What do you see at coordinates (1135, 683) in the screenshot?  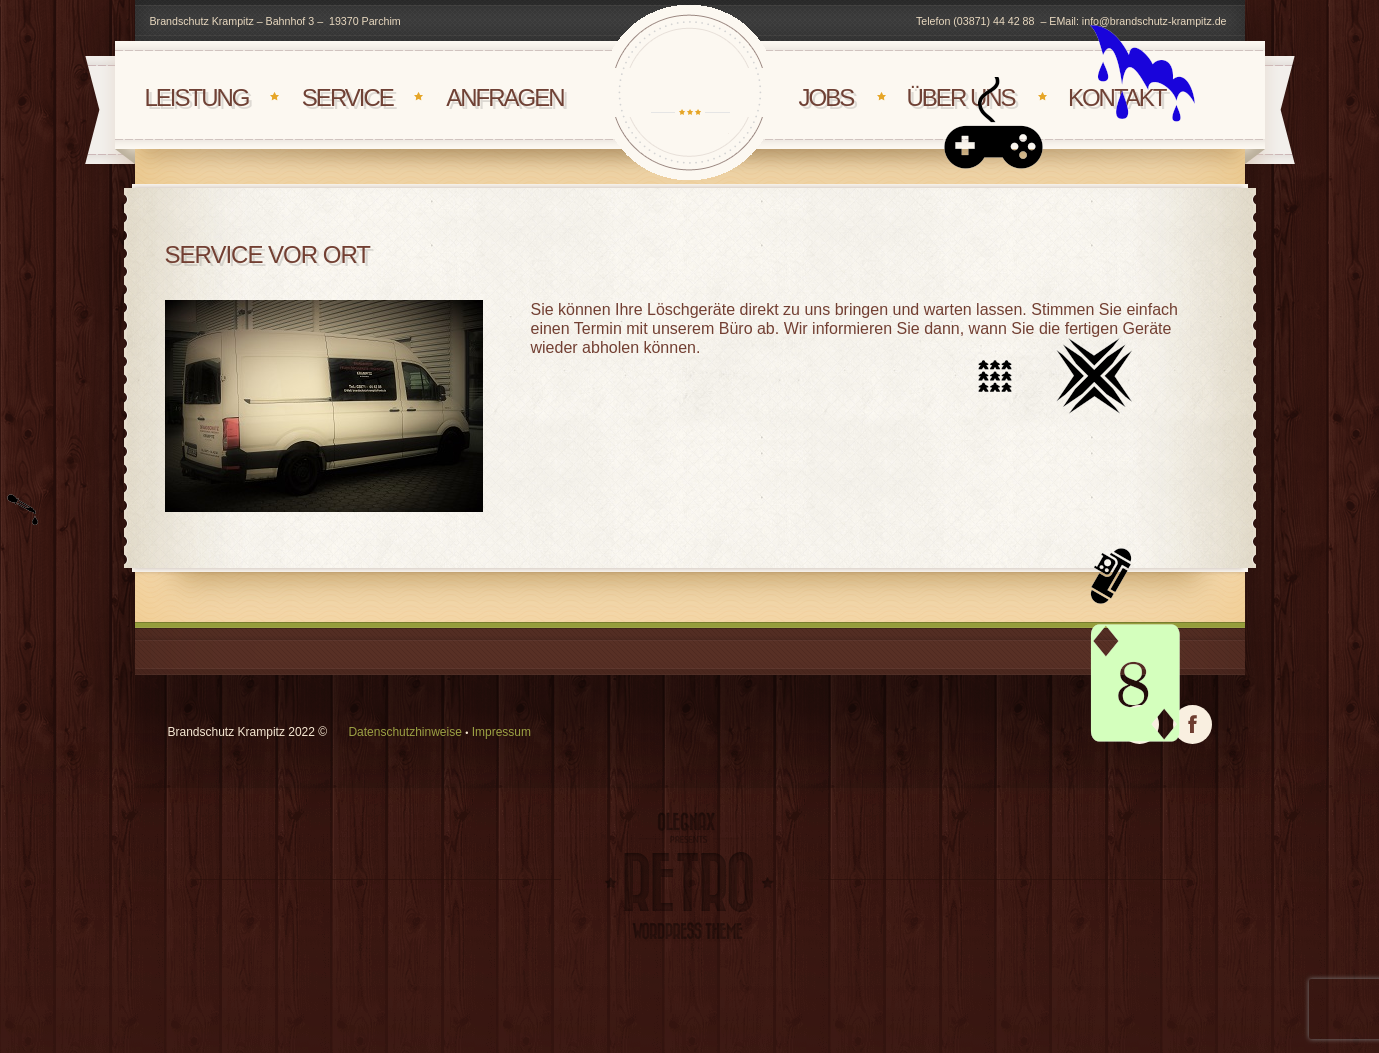 I see `play the 8 of diamonds card` at bounding box center [1135, 683].